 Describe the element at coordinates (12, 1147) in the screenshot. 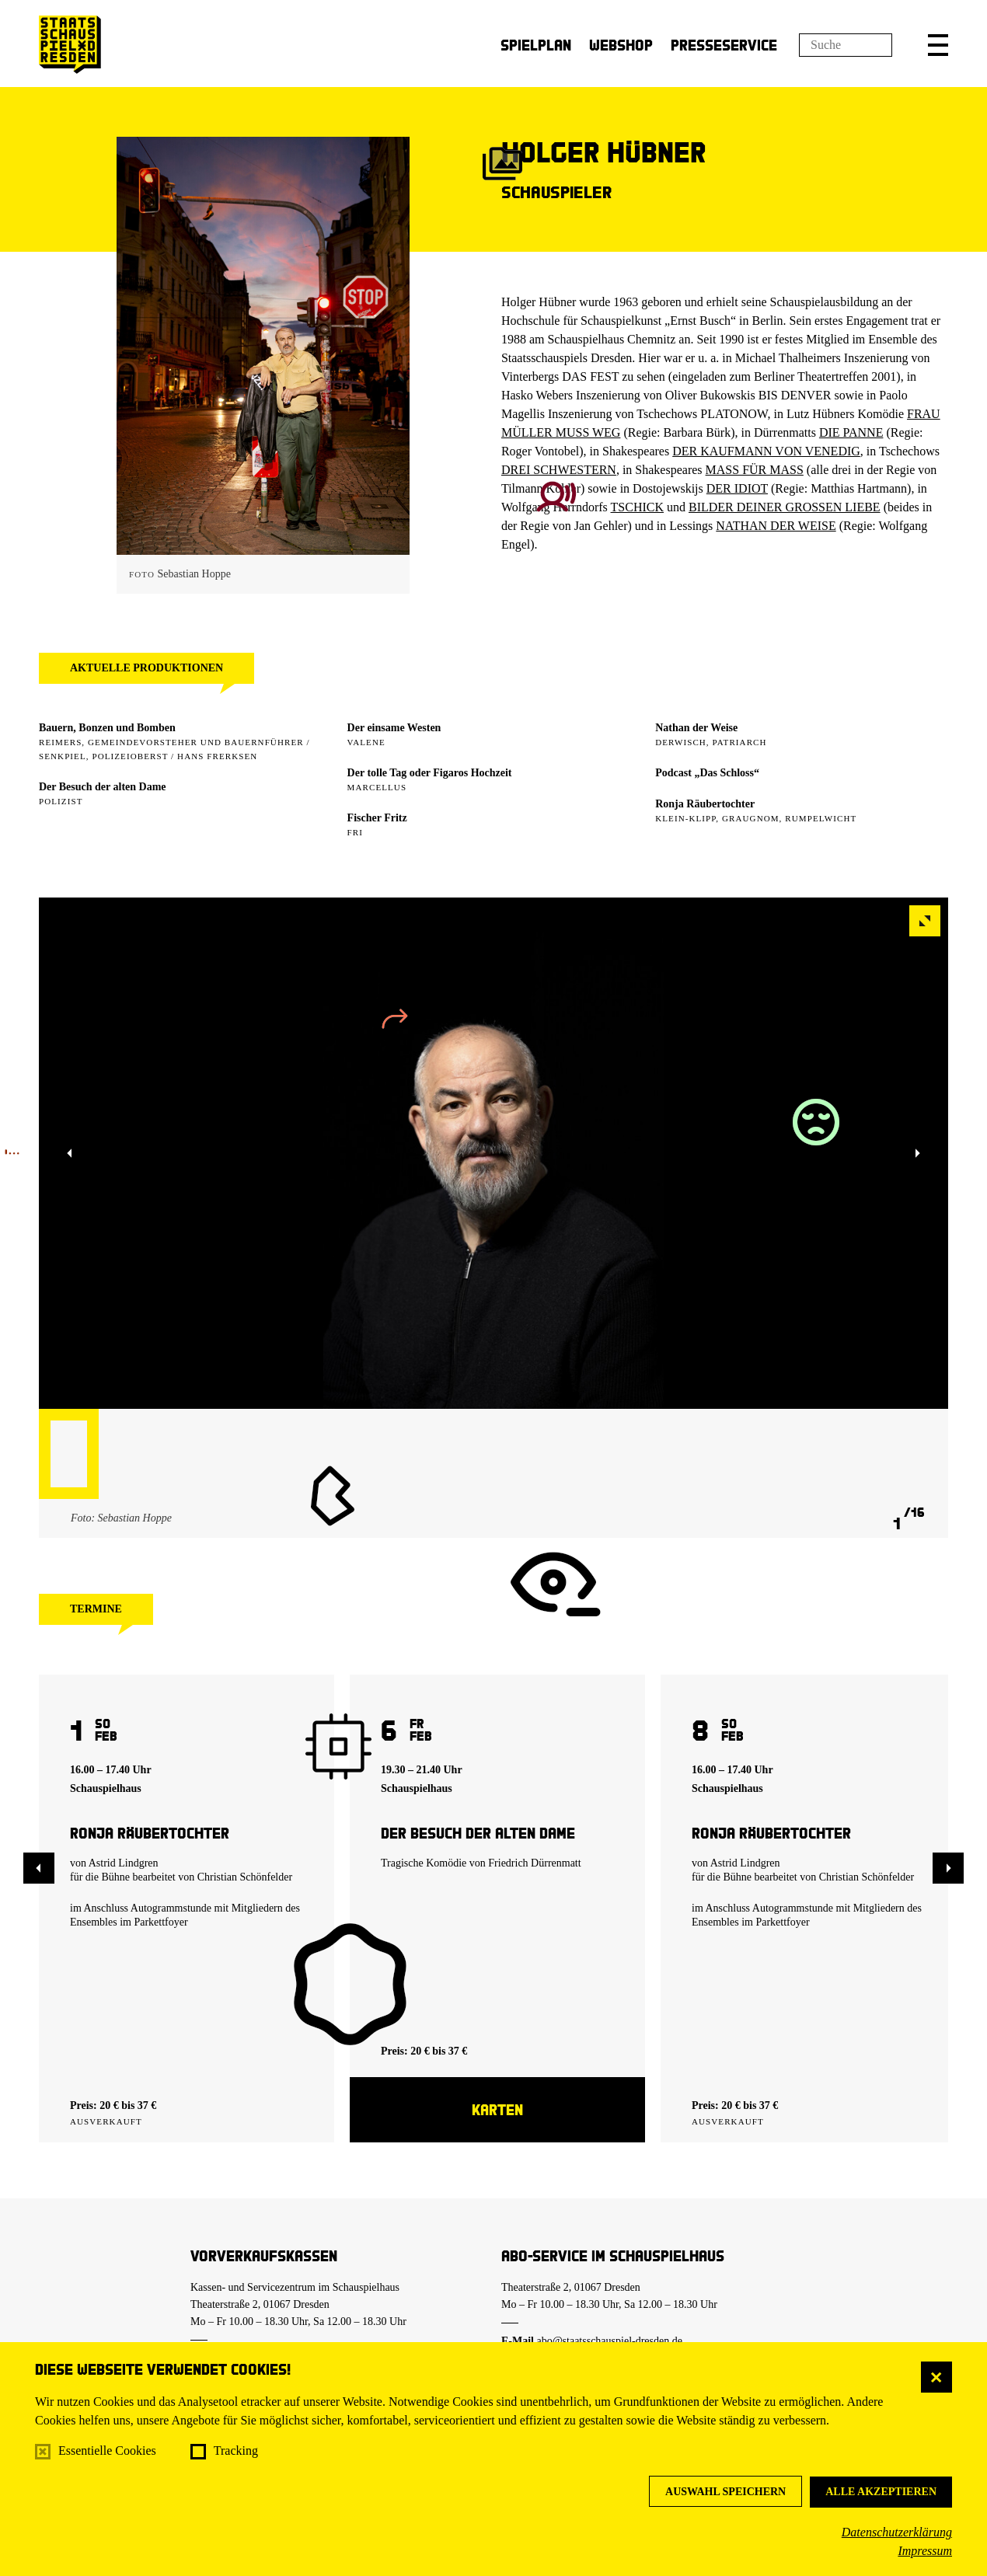

I see `indicates weak signal strength` at that location.